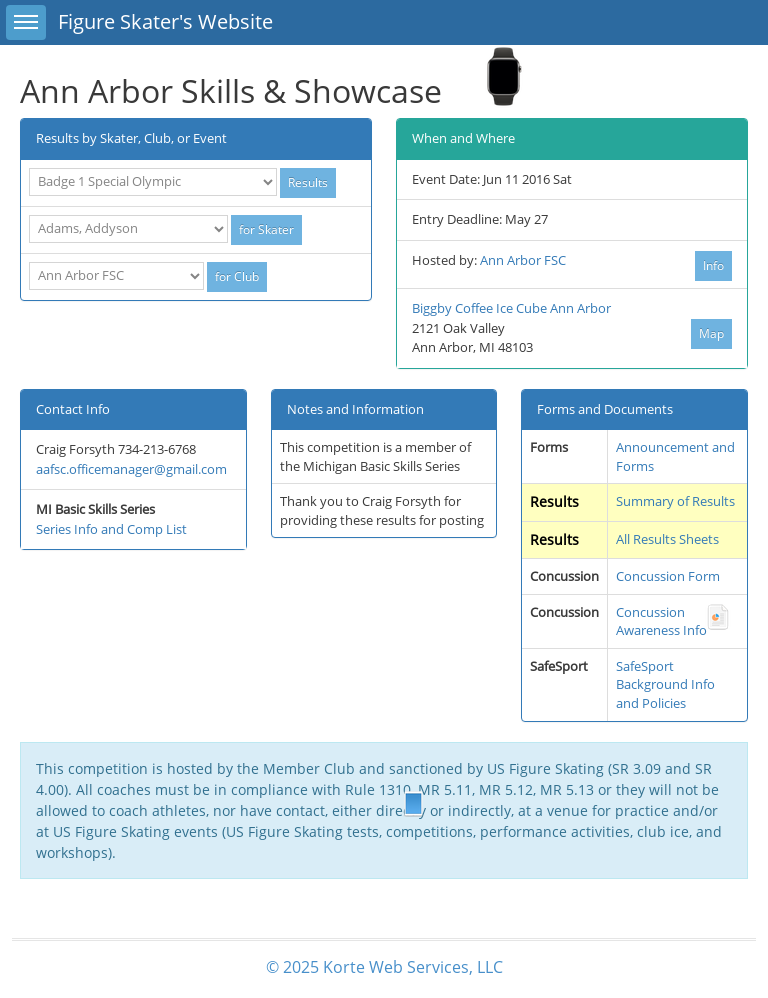 Image resolution: width=768 pixels, height=998 pixels. I want to click on open a presentation file, so click(718, 617).